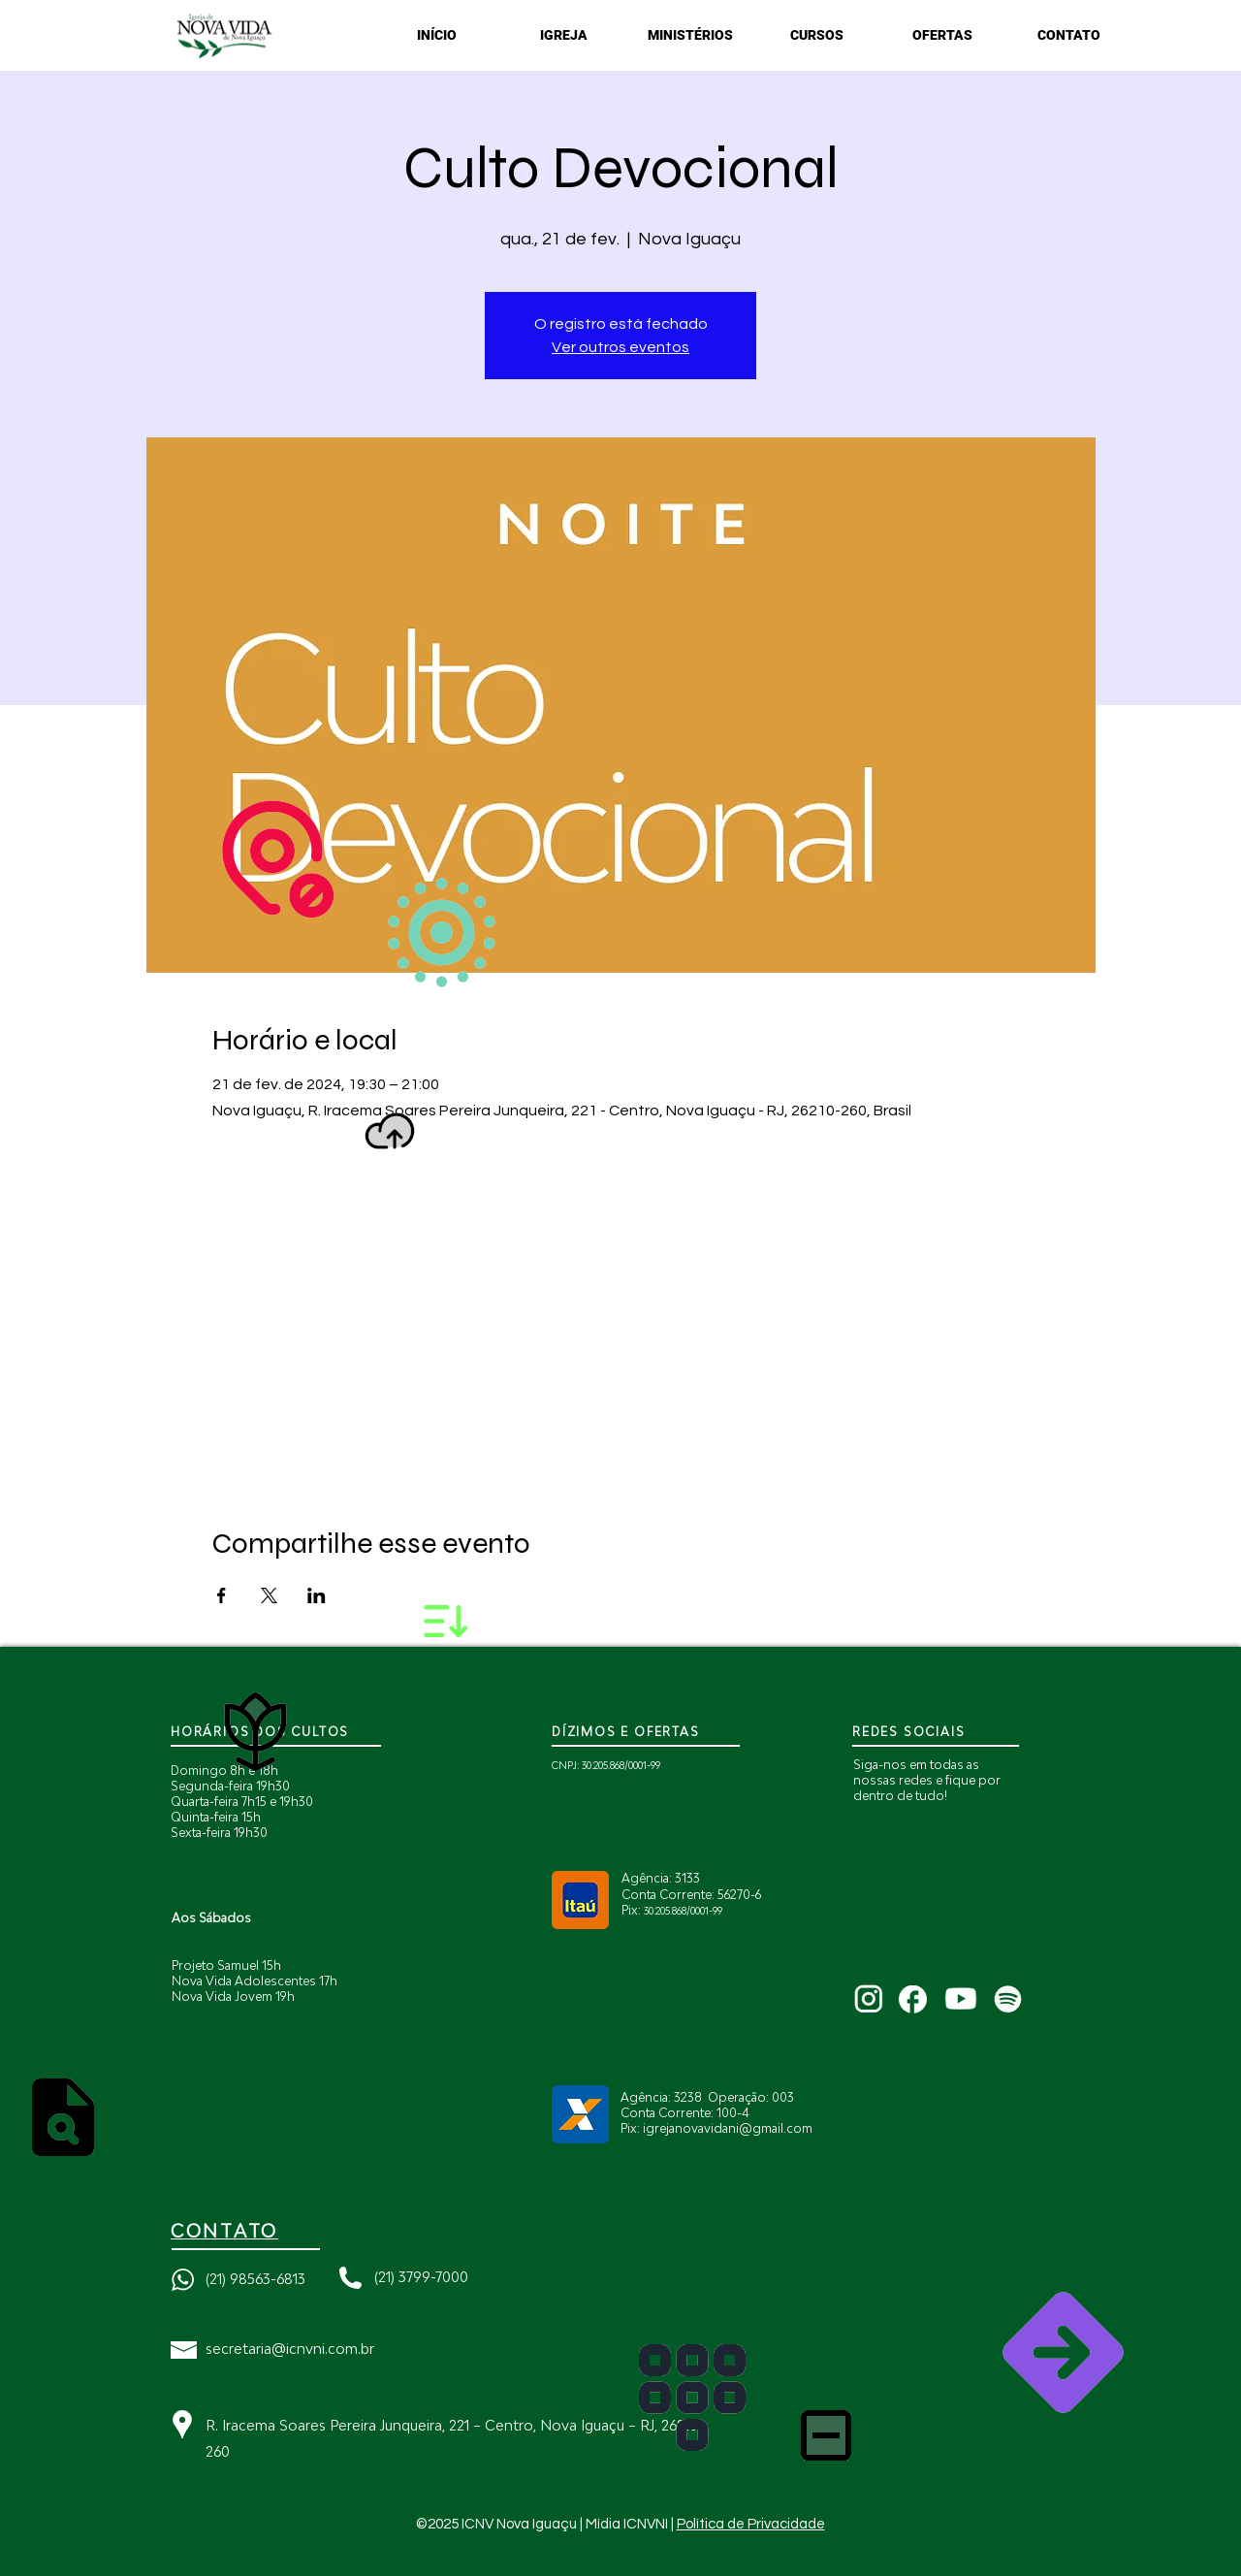 Image resolution: width=1241 pixels, height=2576 pixels. Describe the element at coordinates (1063, 2352) in the screenshot. I see `navigate to next step or section` at that location.